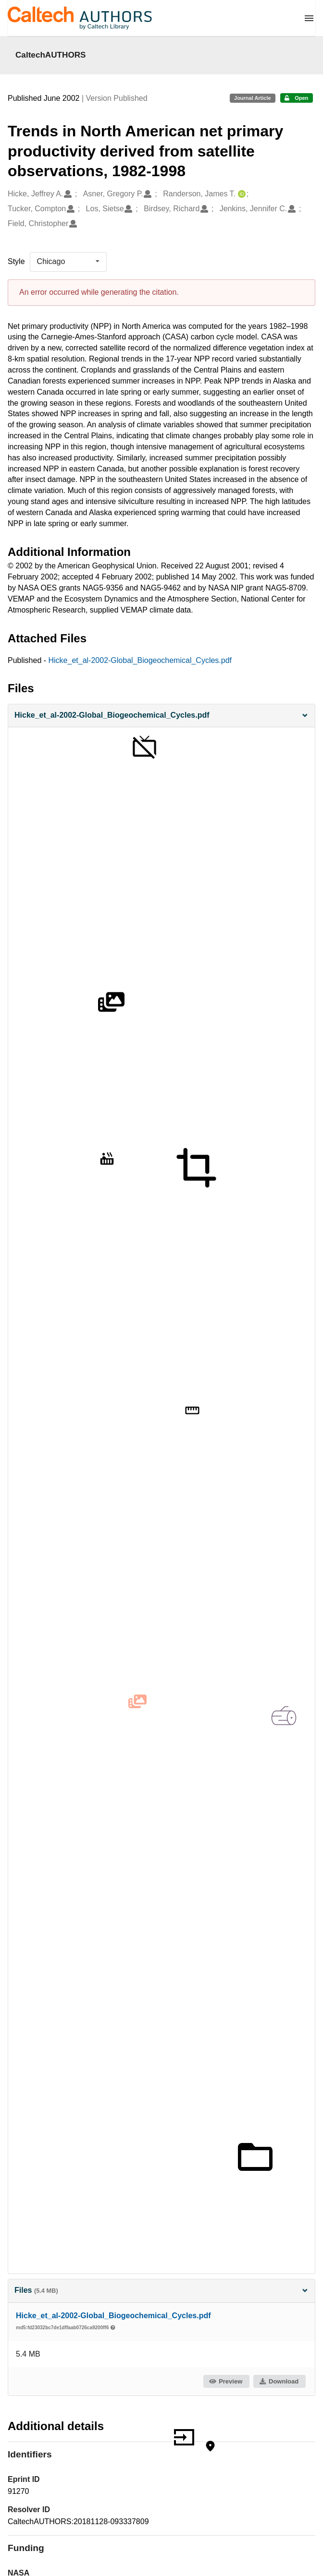 This screenshot has height=2576, width=323. Describe the element at coordinates (144, 747) in the screenshot. I see `tv or display is currently off or disabled` at that location.